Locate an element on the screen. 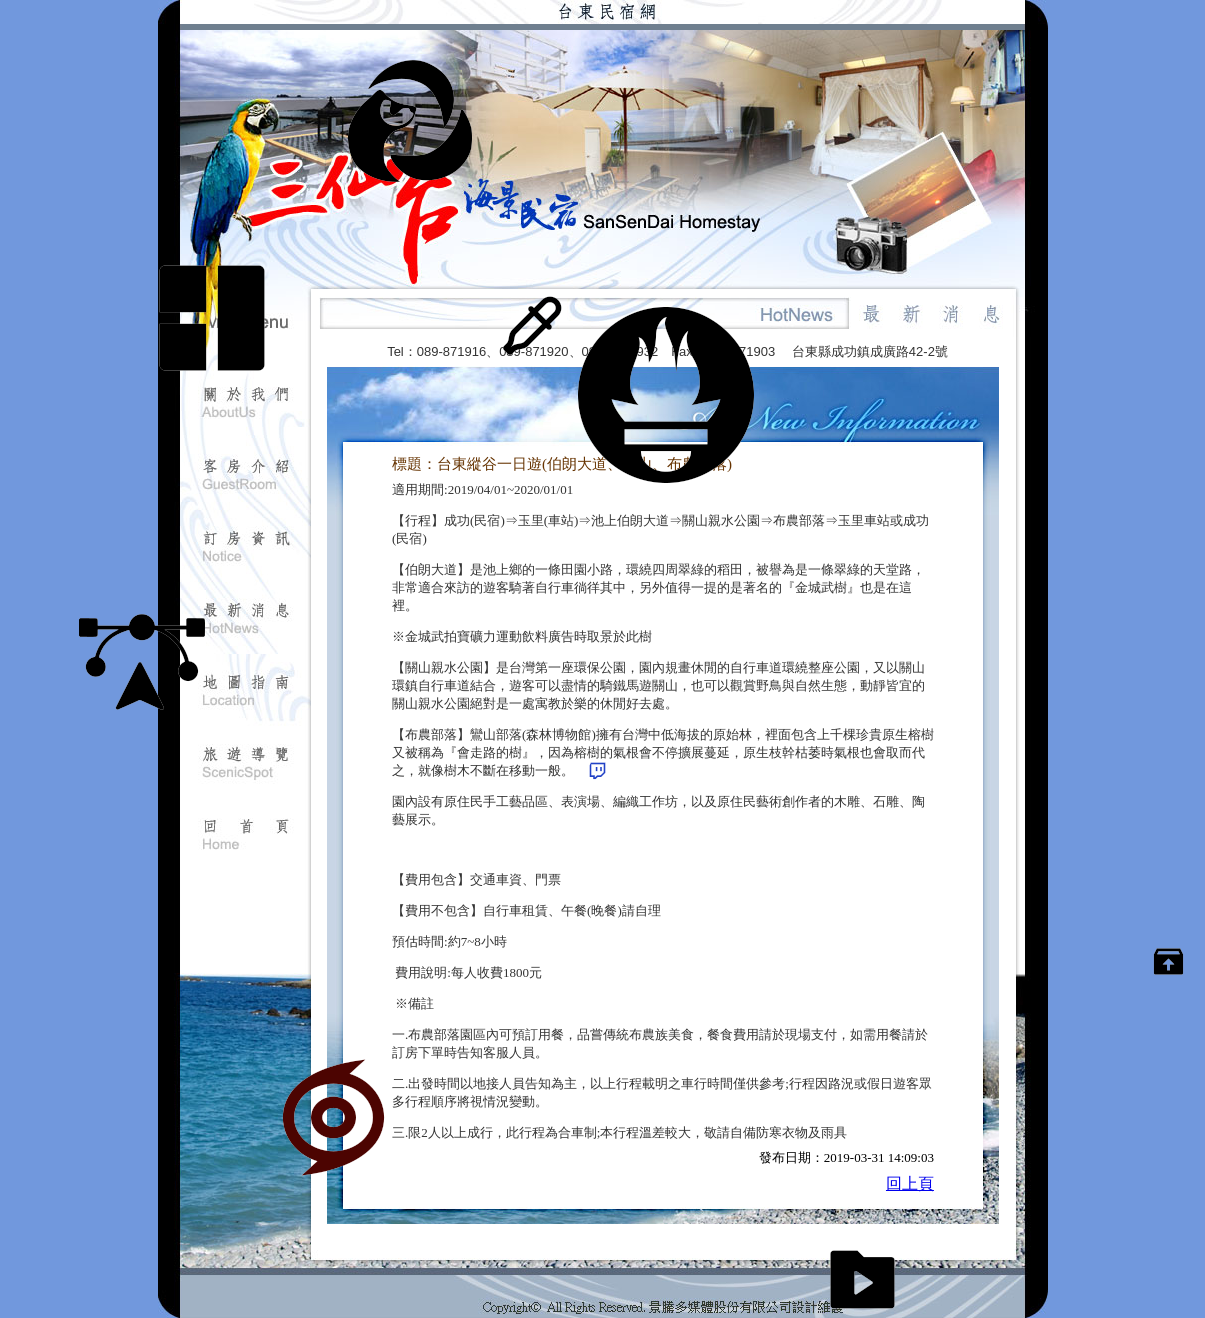 Image resolution: width=1205 pixels, height=1318 pixels. select a color from the screen is located at coordinates (532, 326).